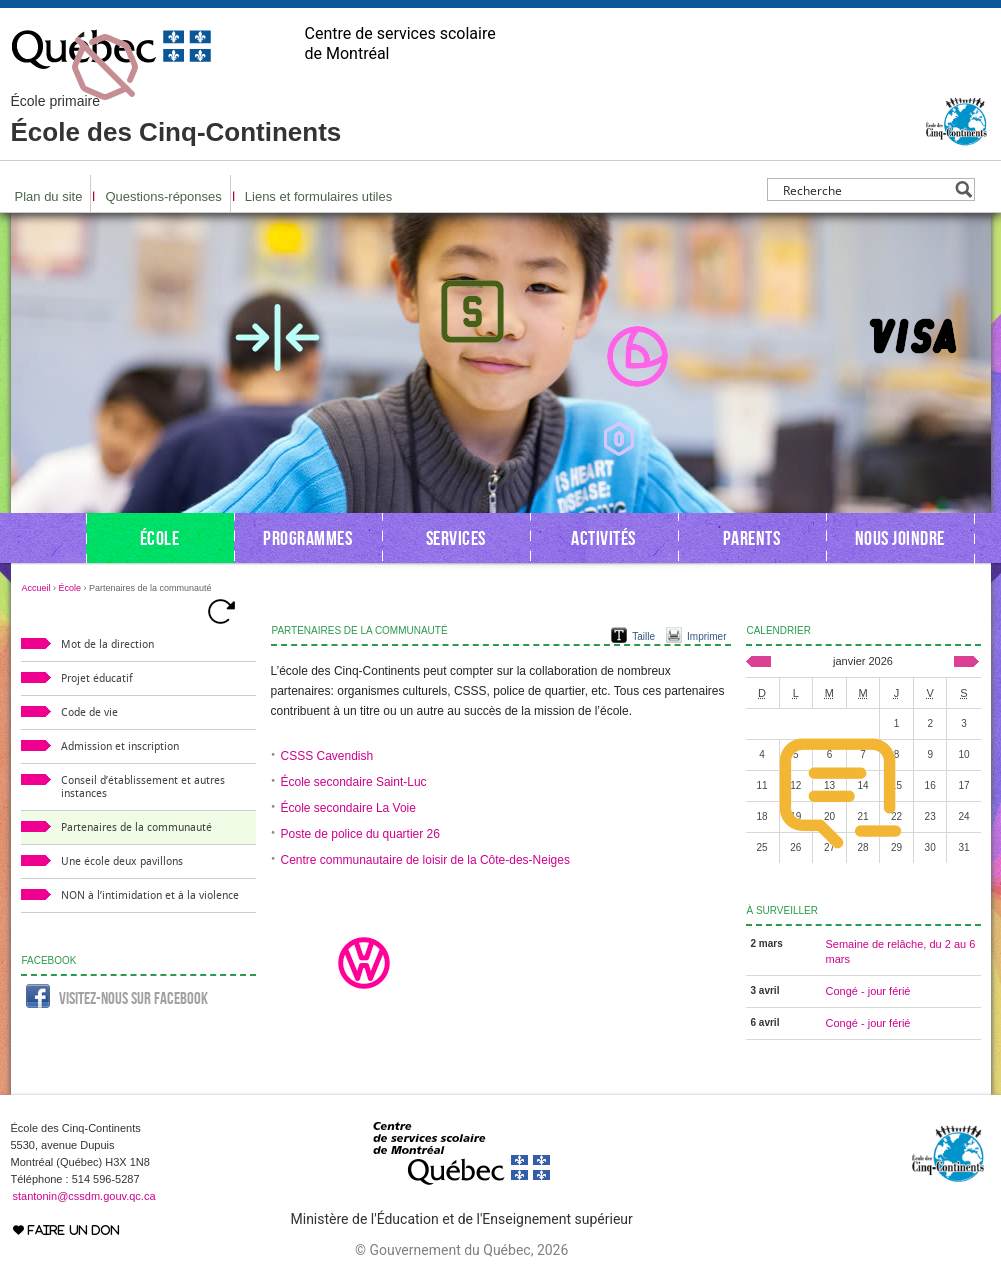 Image resolution: width=1001 pixels, height=1273 pixels. Describe the element at coordinates (277, 337) in the screenshot. I see `collapse or minimize horizontal content` at that location.